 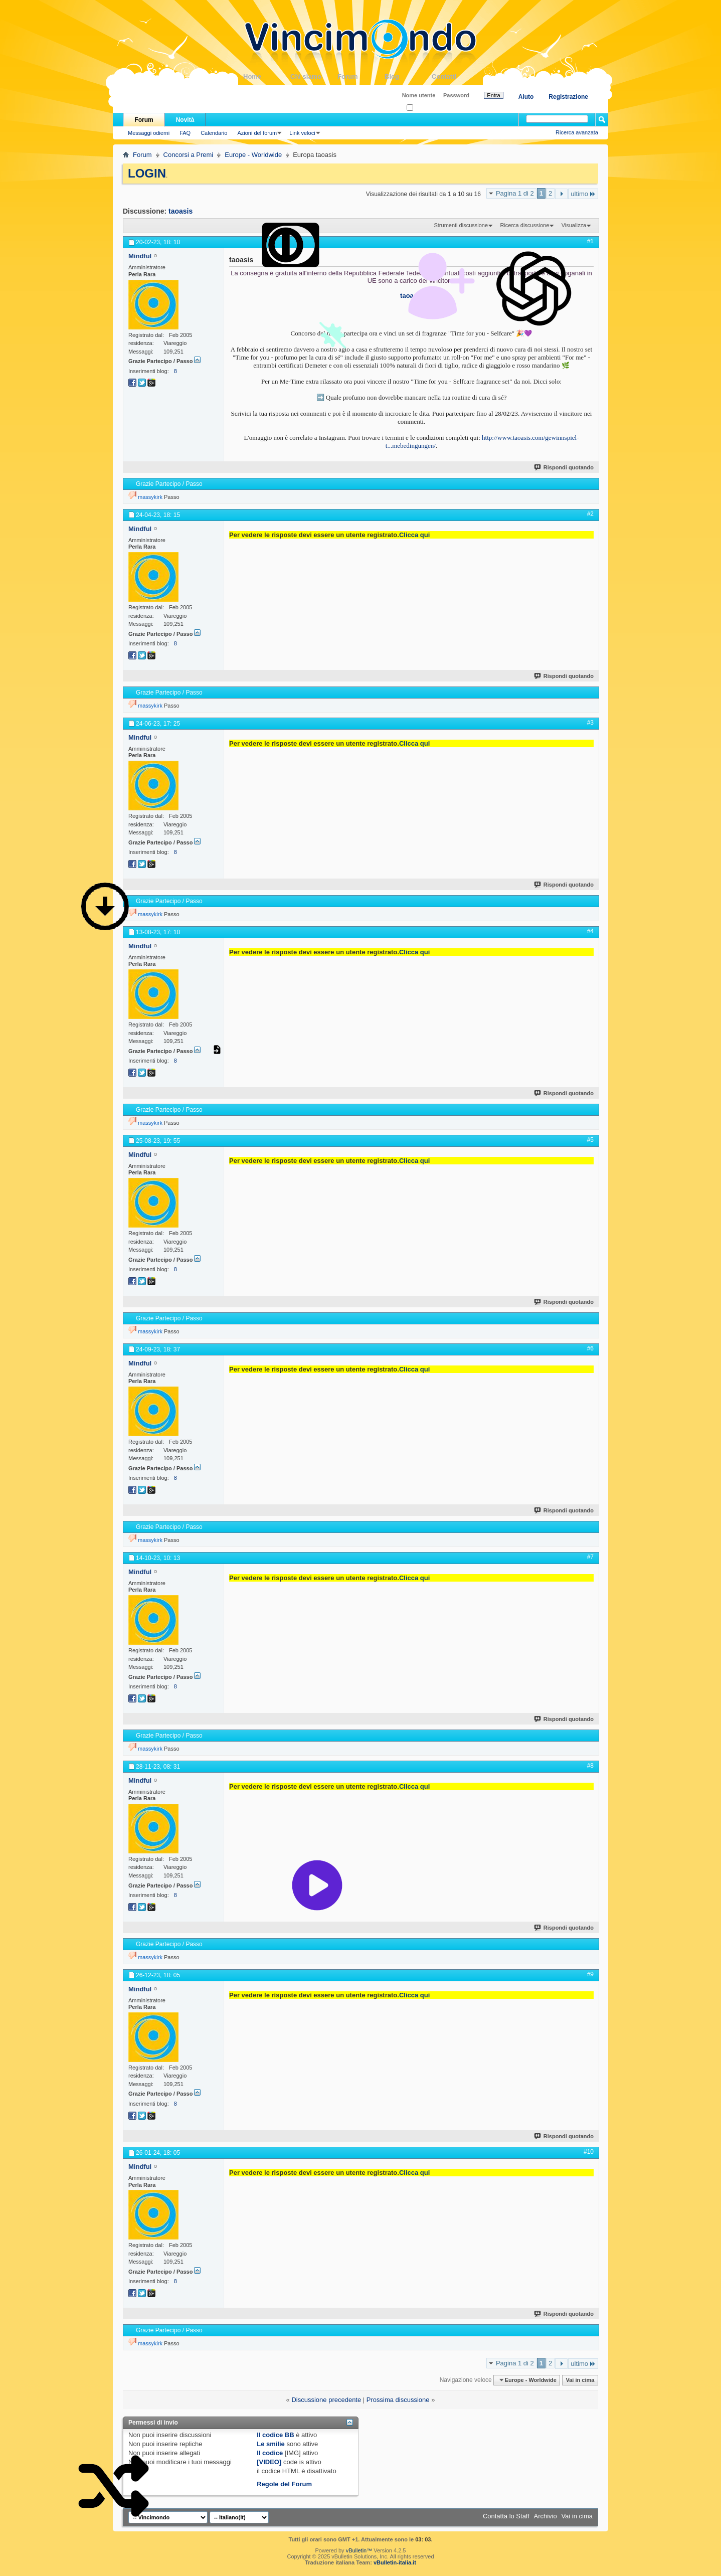 I want to click on shuffle or randomize content, so click(x=113, y=2486).